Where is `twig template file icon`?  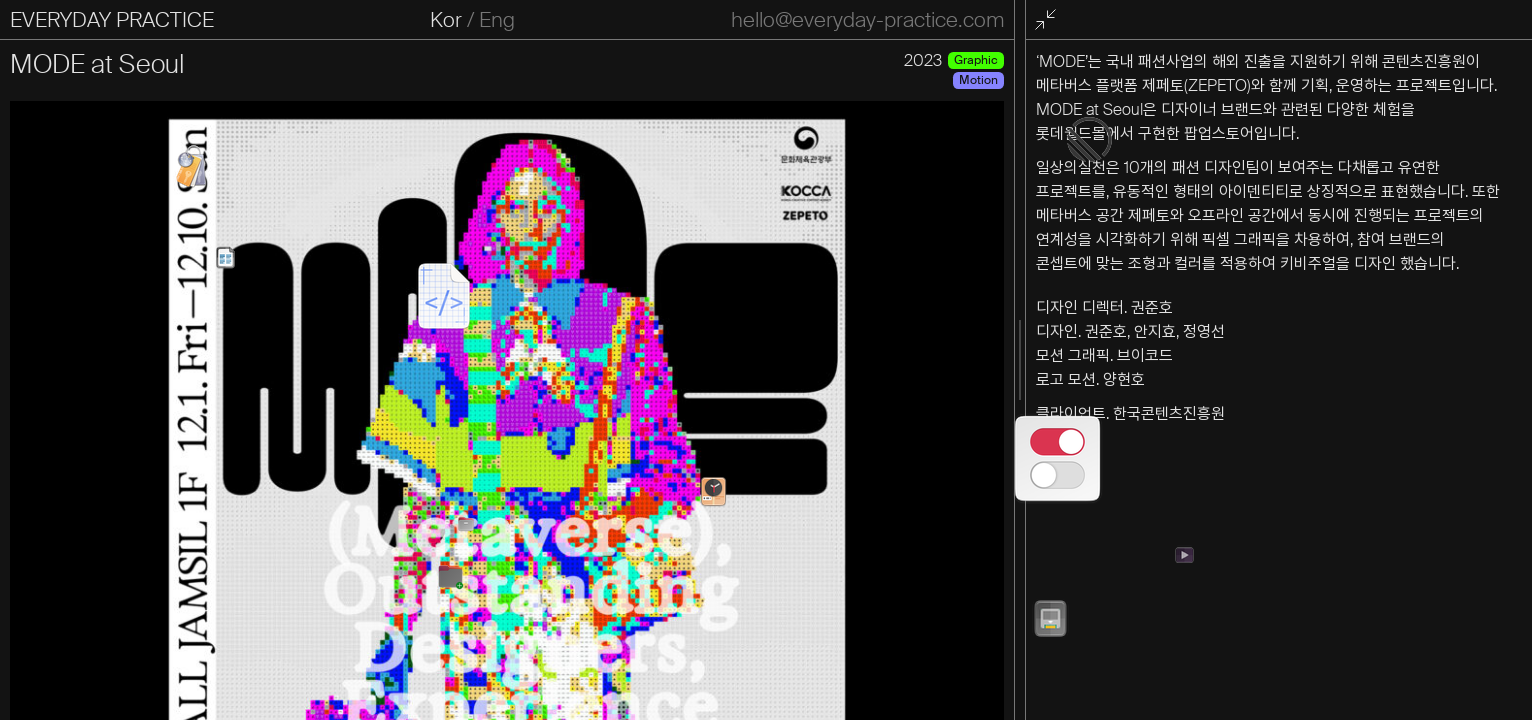
twig template file icon is located at coordinates (444, 296).